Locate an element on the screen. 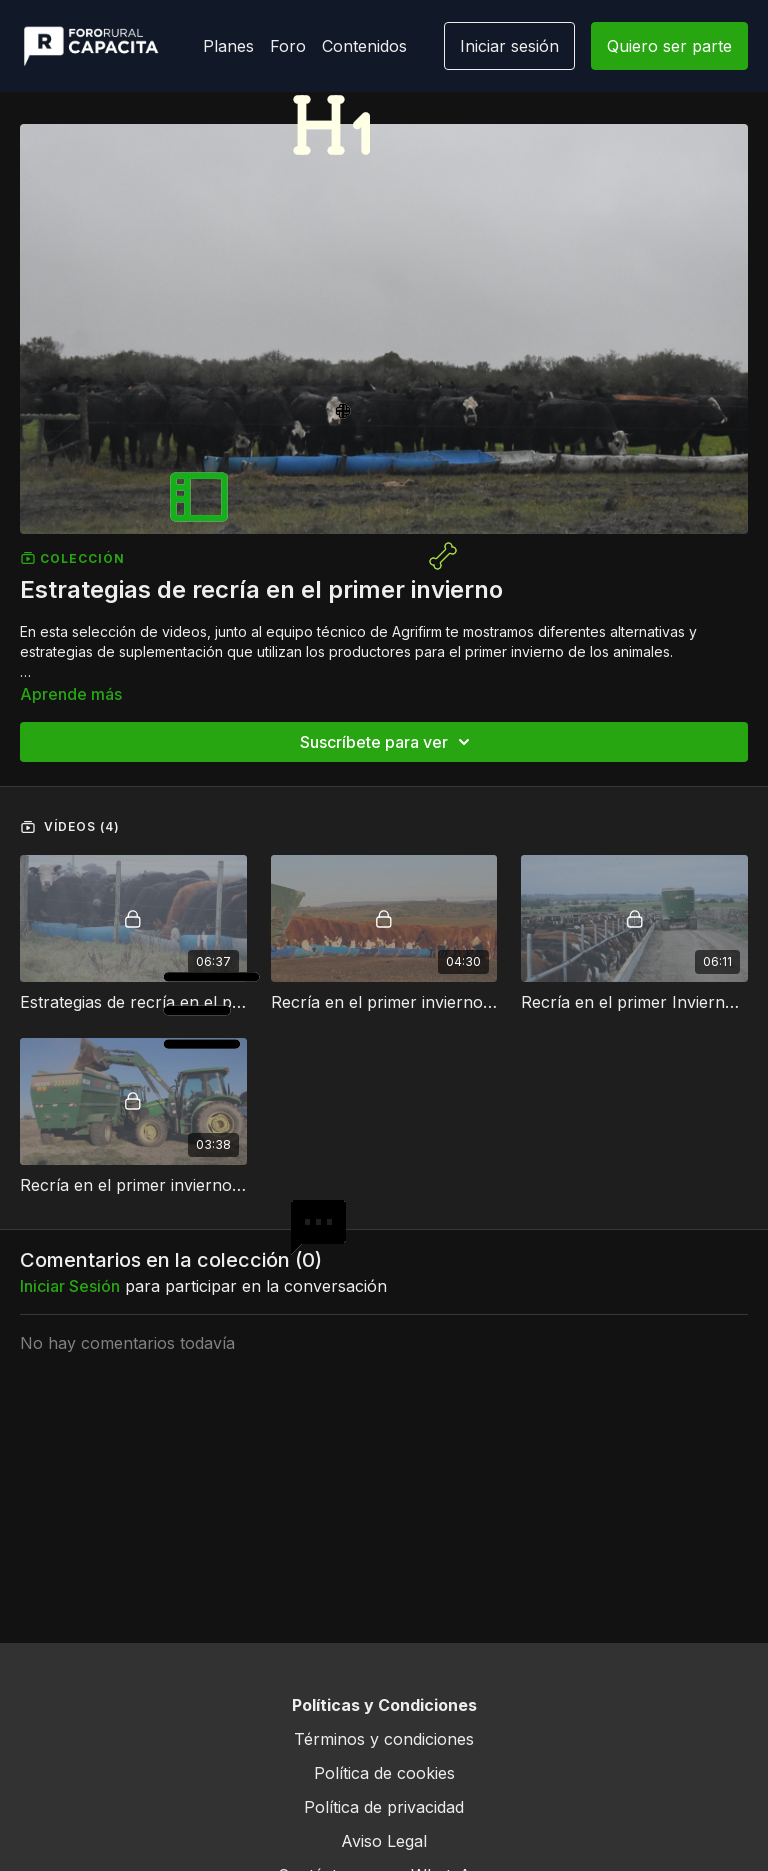  access pet-related features or settings is located at coordinates (443, 556).